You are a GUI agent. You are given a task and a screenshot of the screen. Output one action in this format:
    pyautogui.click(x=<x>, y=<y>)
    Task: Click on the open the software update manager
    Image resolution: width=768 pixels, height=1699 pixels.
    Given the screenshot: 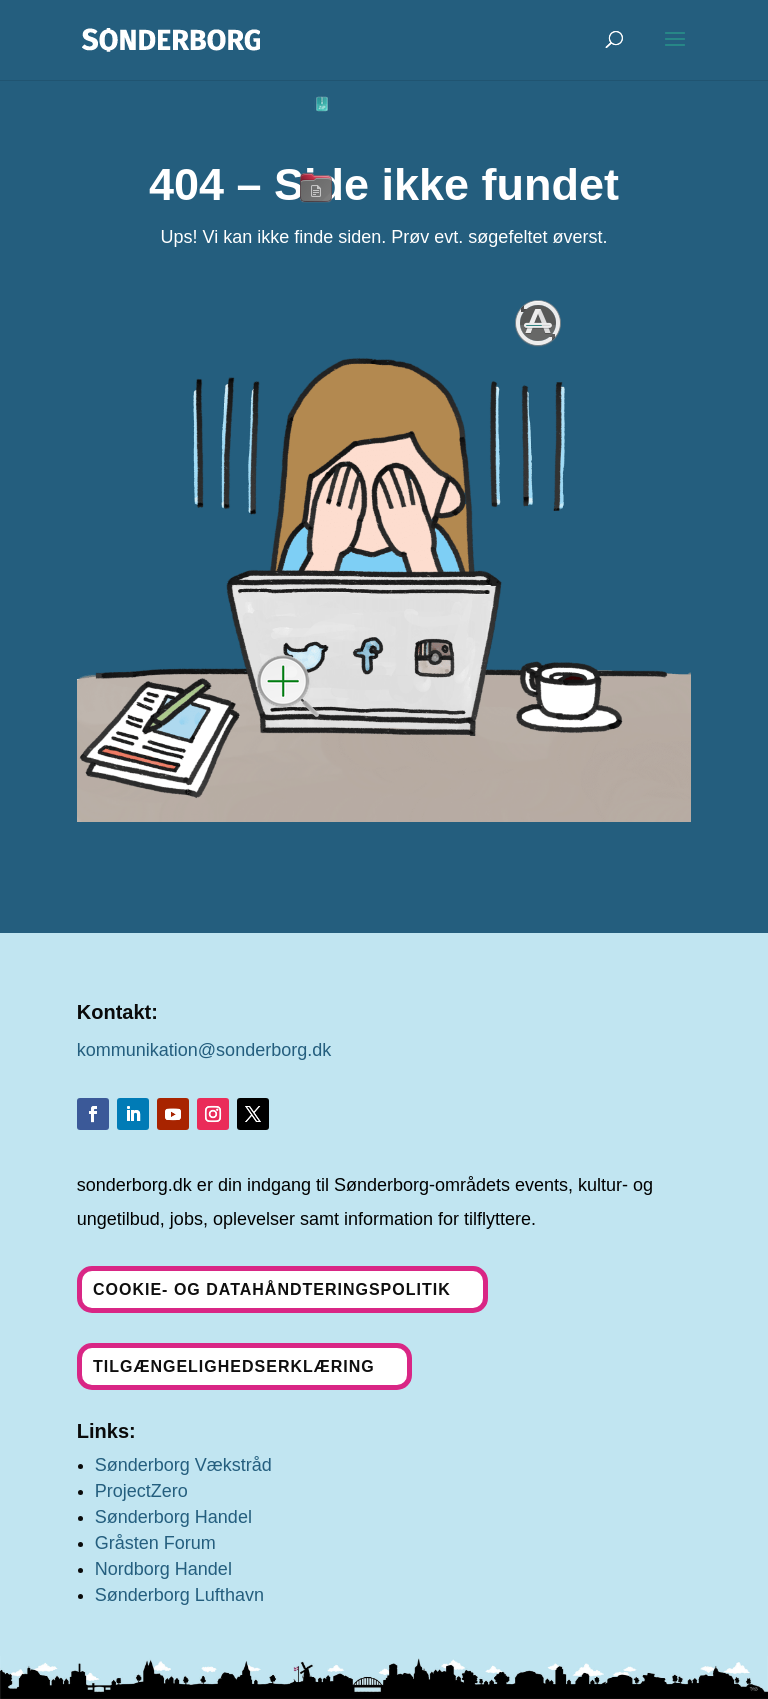 What is the action you would take?
    pyautogui.click(x=538, y=323)
    